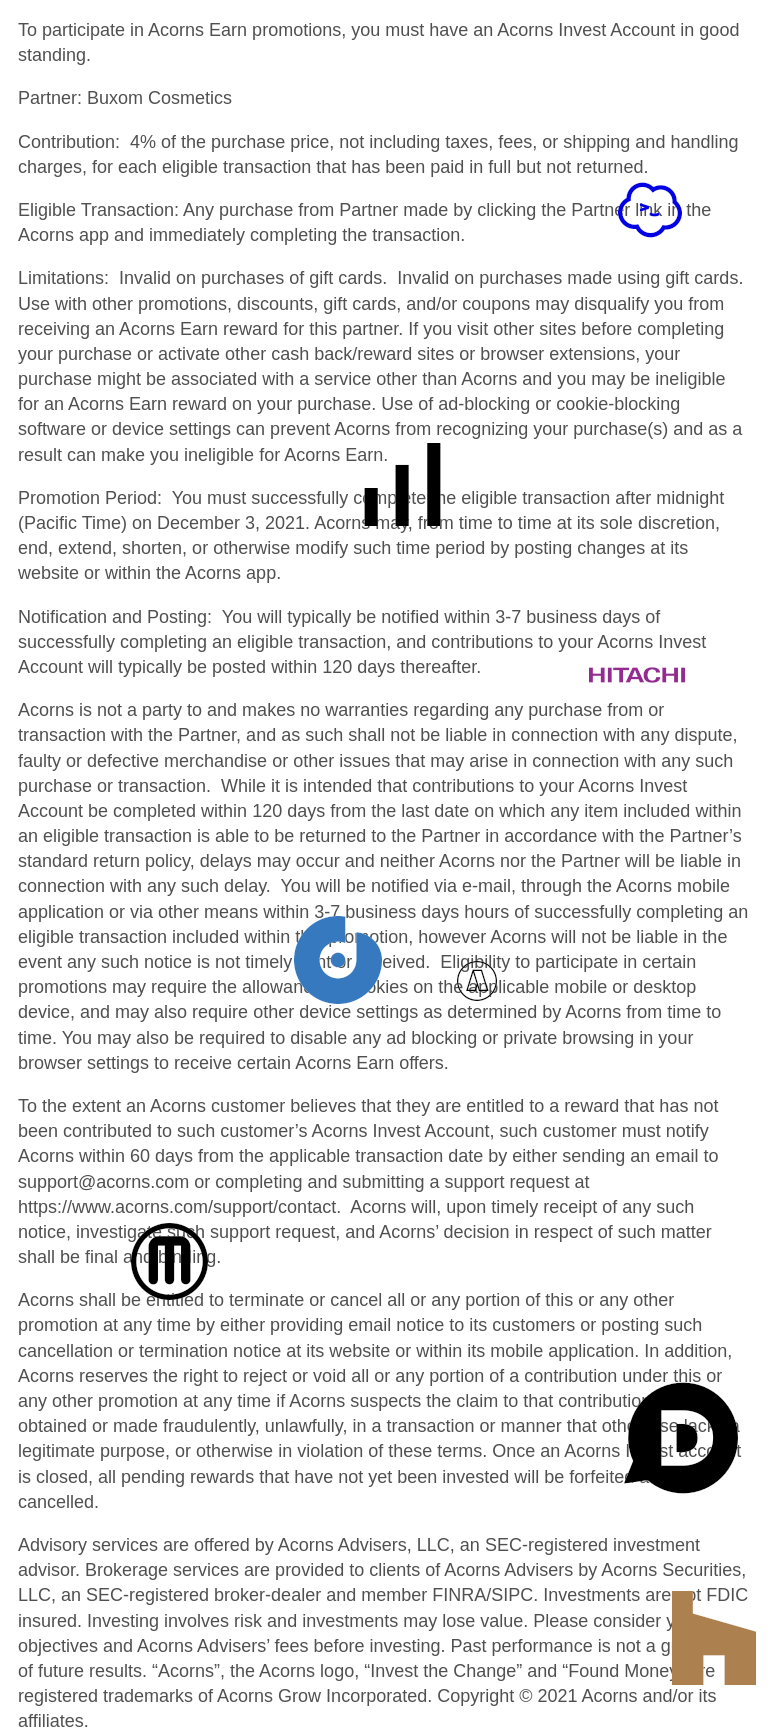 The width and height of the screenshot is (768, 1734). I want to click on hitachi brand logo, so click(637, 675).